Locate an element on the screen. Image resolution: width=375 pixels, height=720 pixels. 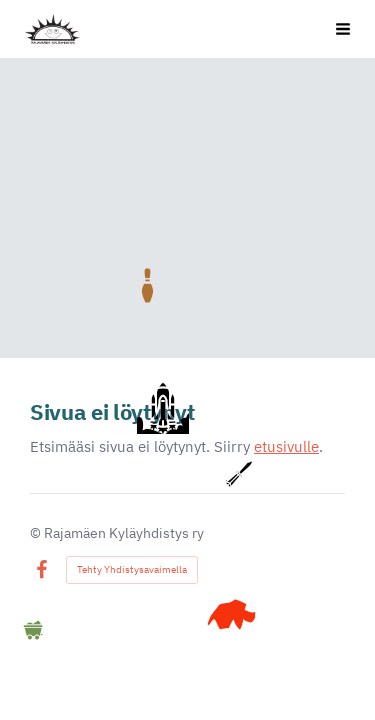
access mining or resource collection game feature is located at coordinates (33, 629).